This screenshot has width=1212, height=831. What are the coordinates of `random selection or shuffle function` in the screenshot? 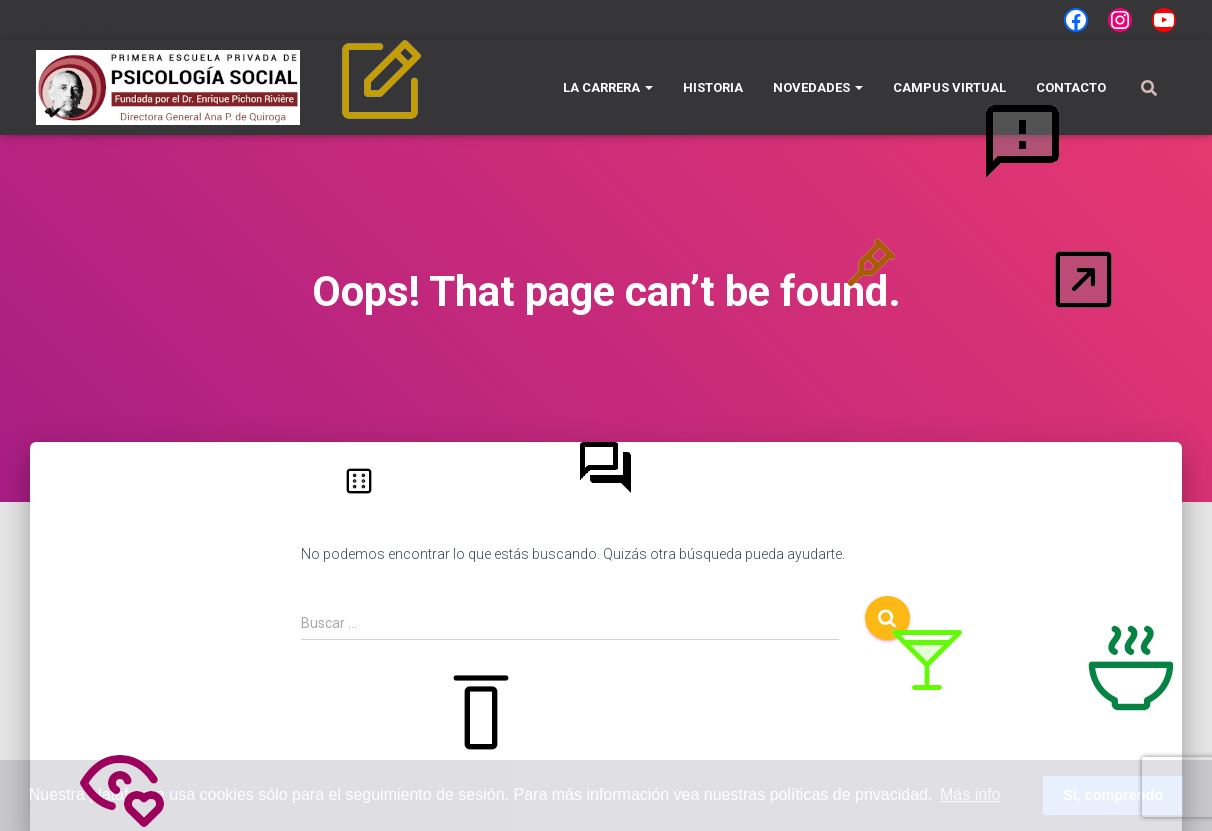 It's located at (359, 481).